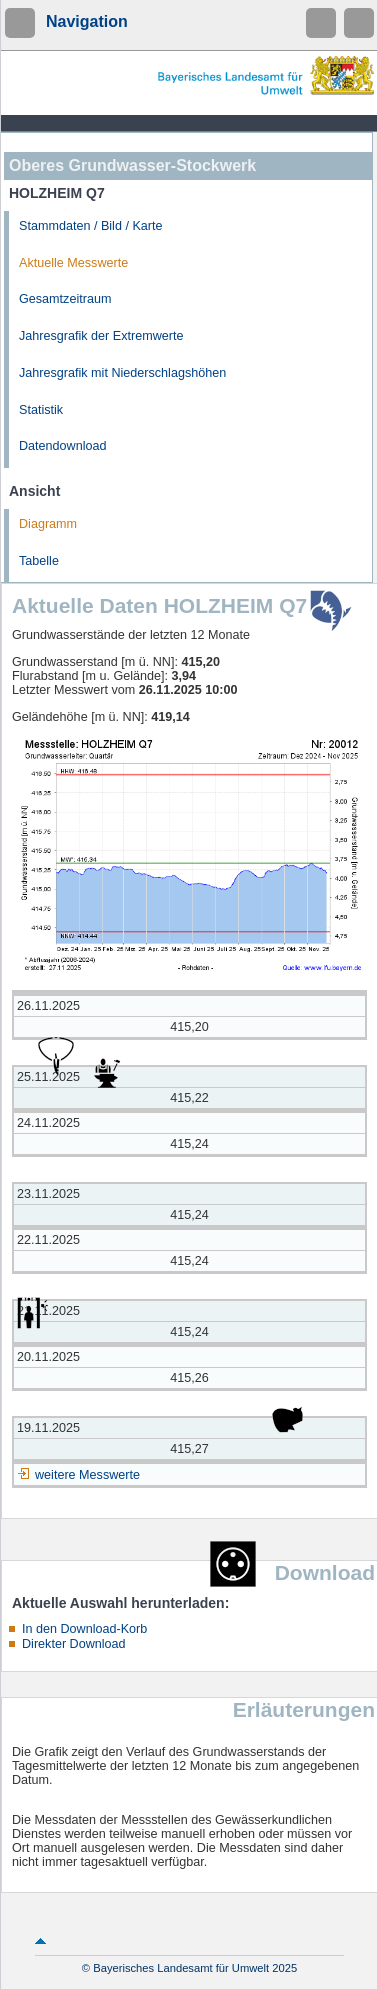  I want to click on initiate a claw attack or slash ability, so click(331, 611).